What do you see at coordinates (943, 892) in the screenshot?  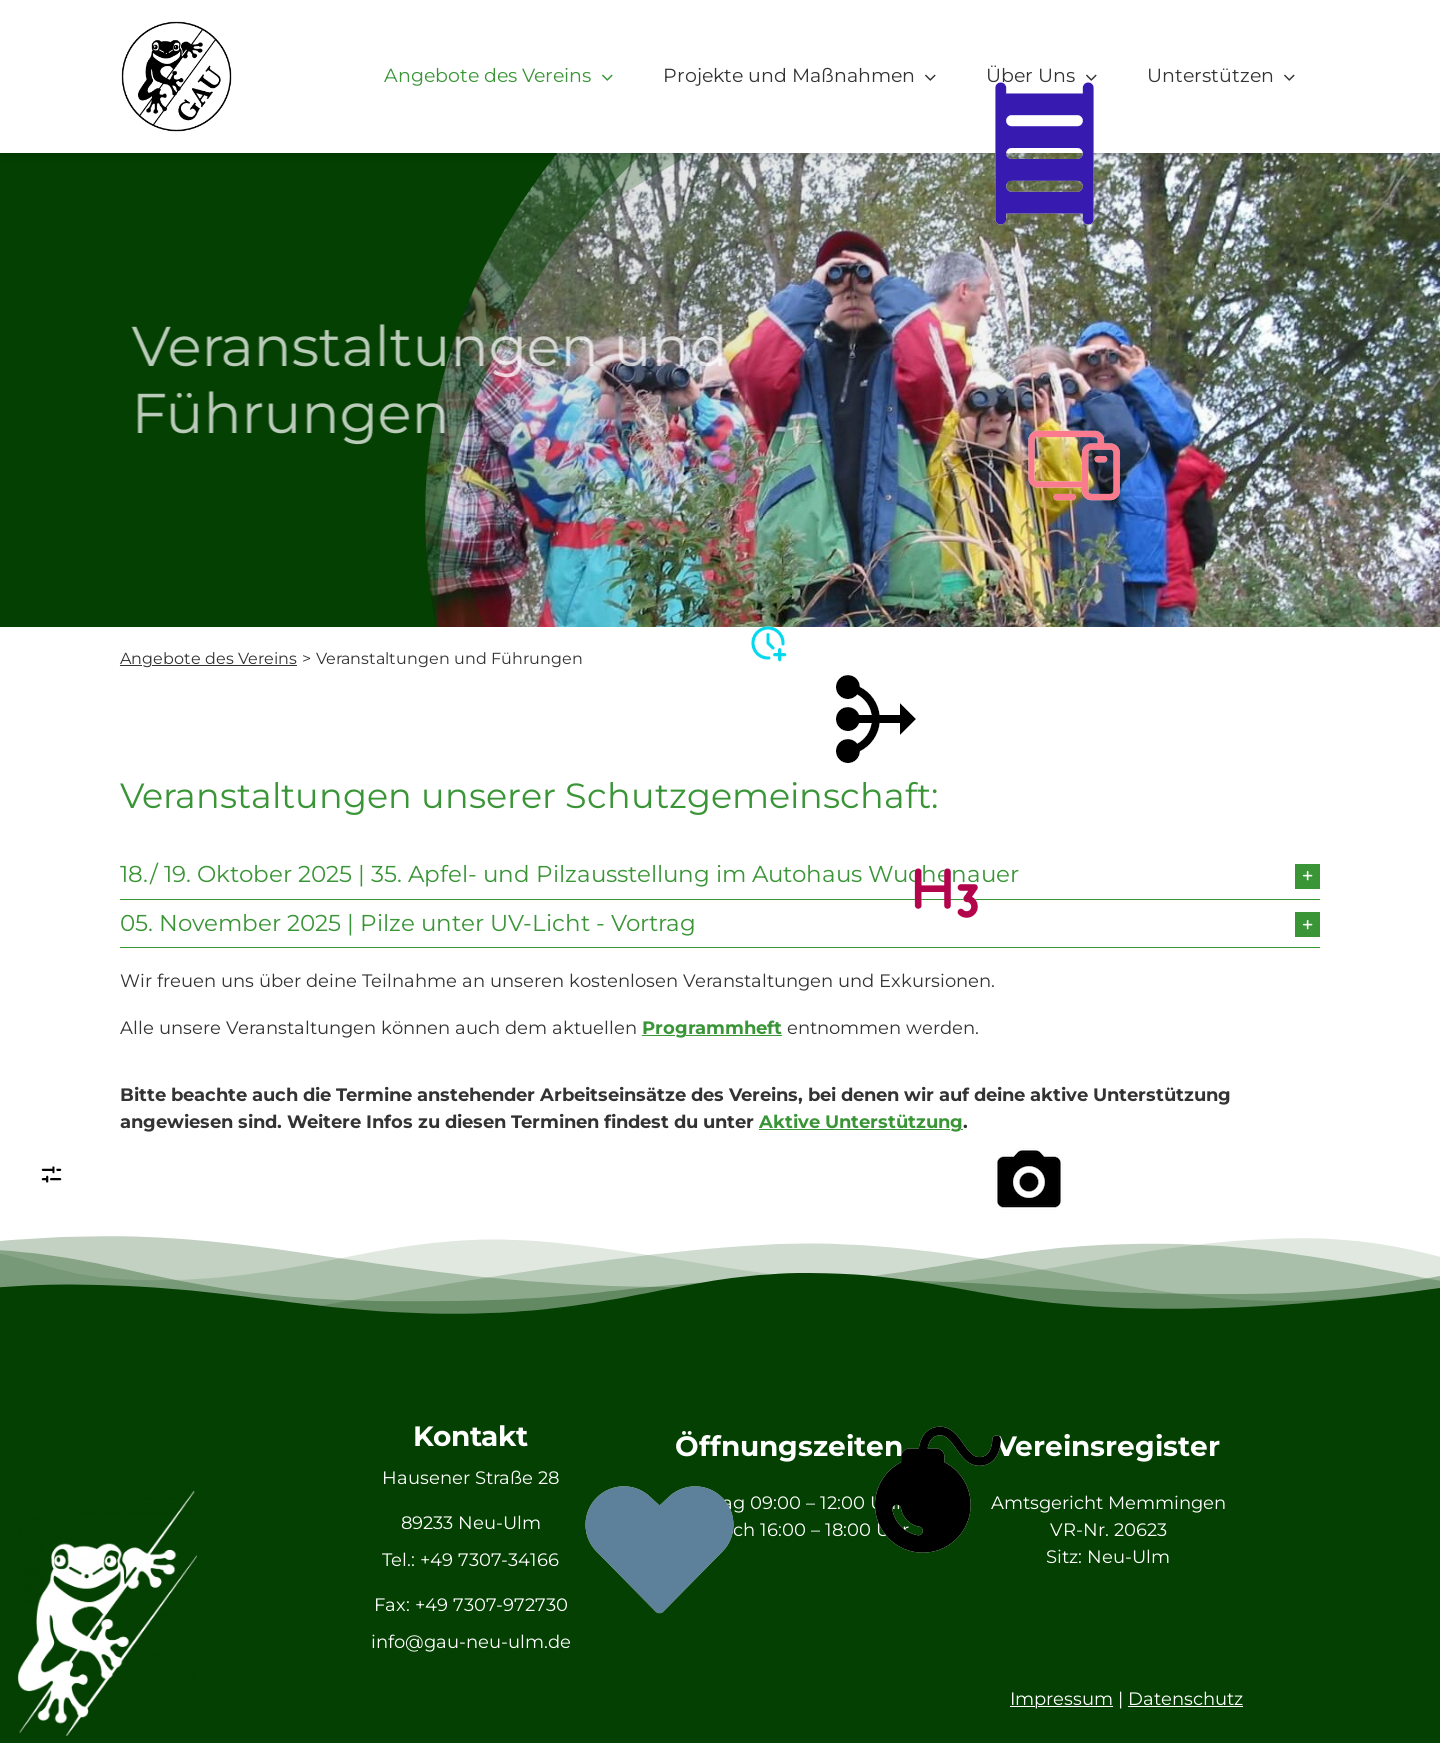 I see `format text as heading level 3` at bounding box center [943, 892].